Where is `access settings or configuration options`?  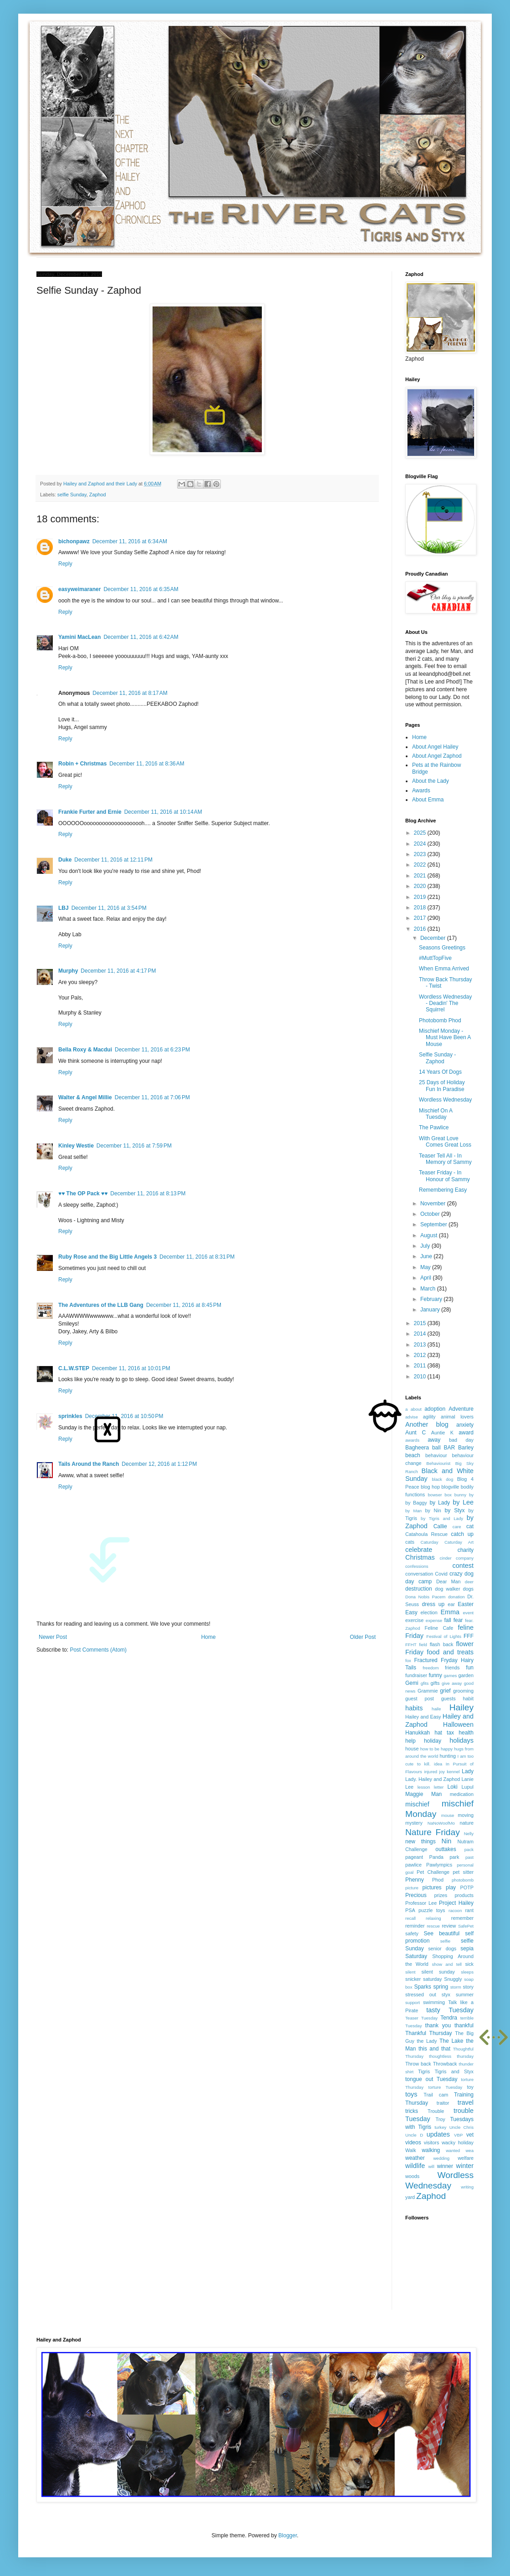
access settings or configuration options is located at coordinates (385, 1416).